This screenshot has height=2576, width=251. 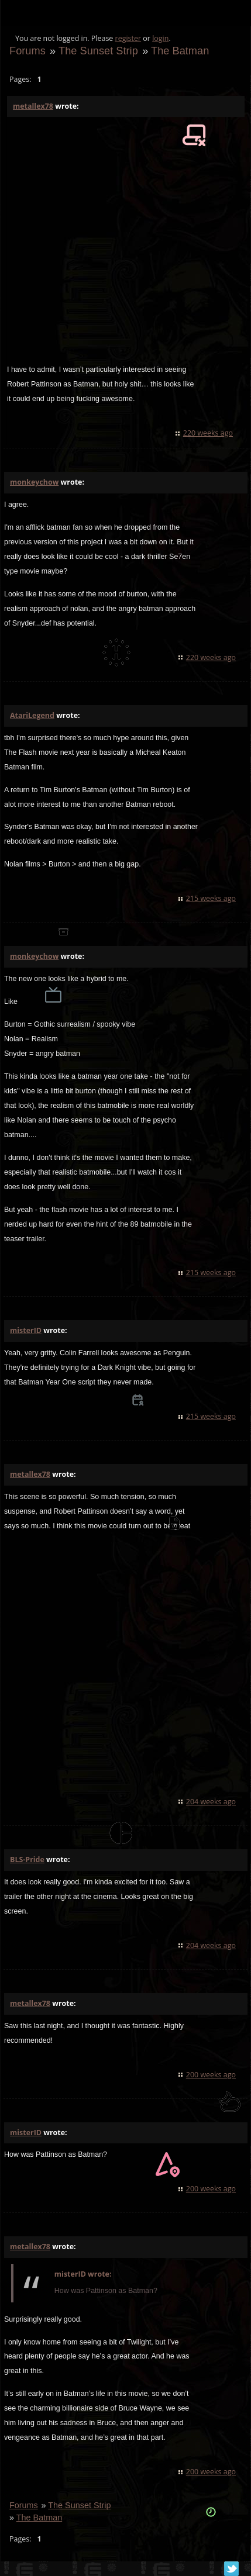 What do you see at coordinates (211, 2512) in the screenshot?
I see `view current time` at bounding box center [211, 2512].